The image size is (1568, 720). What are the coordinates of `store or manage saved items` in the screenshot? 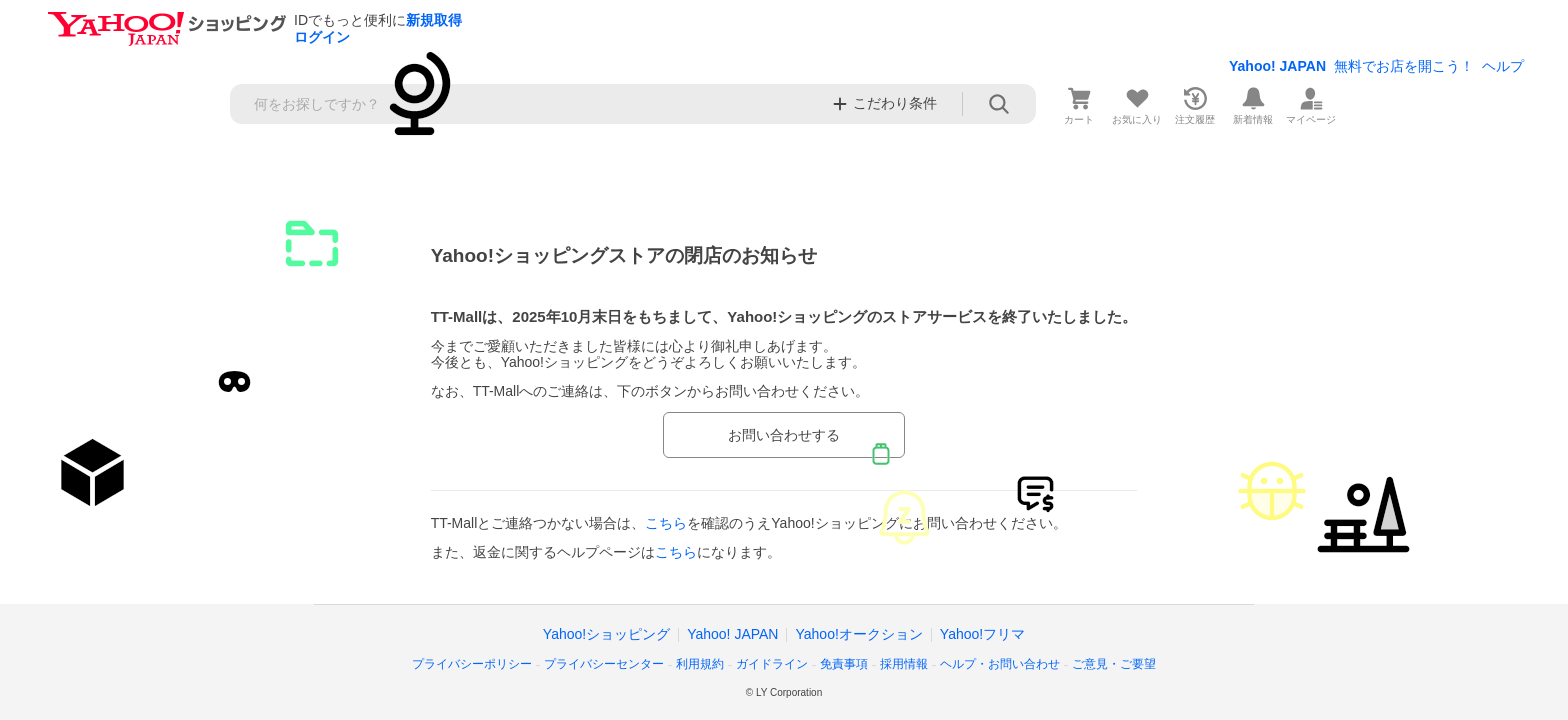 It's located at (881, 454).